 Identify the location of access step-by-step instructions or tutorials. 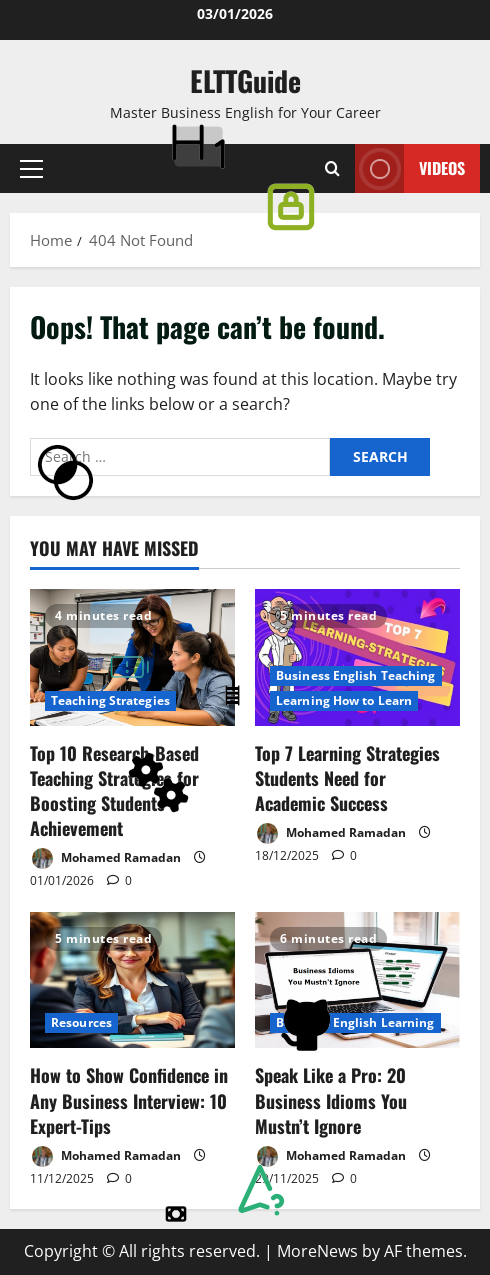
(232, 695).